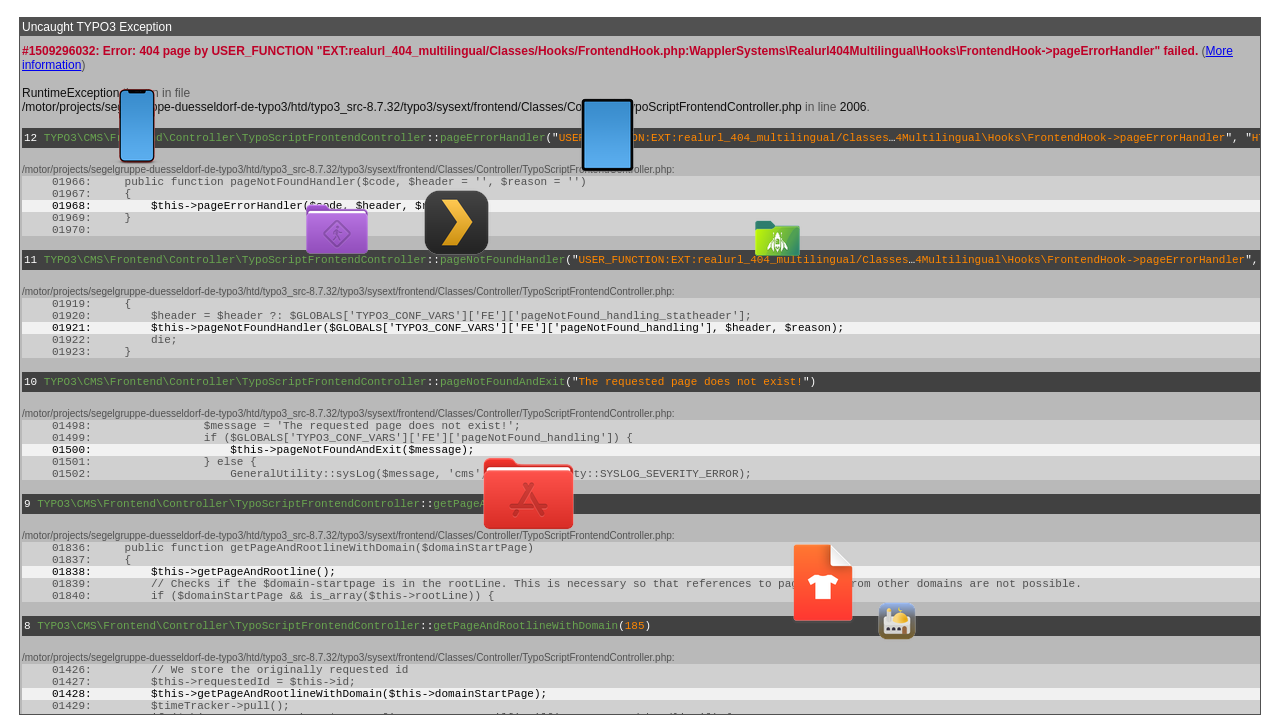 Image resolution: width=1280 pixels, height=720 pixels. What do you see at coordinates (607, 135) in the screenshot?
I see `iPad Air M2 device icon` at bounding box center [607, 135].